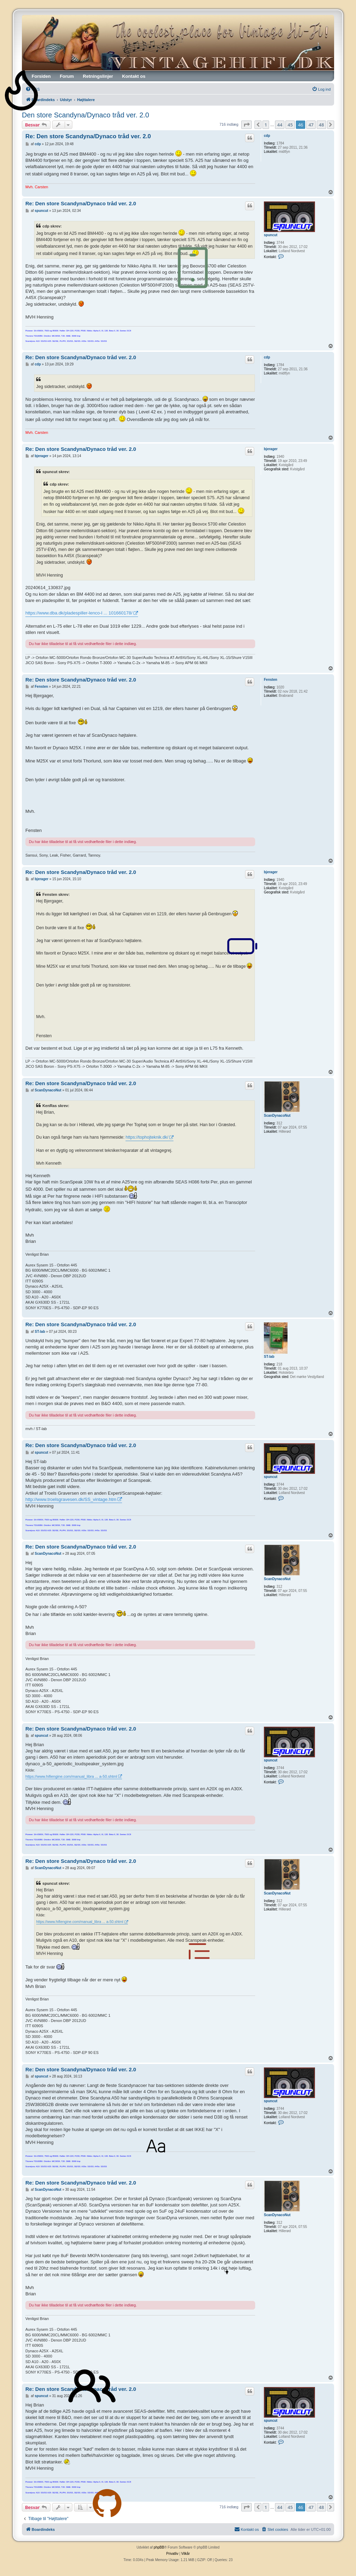 This screenshot has height=2576, width=356. What do you see at coordinates (92, 2387) in the screenshot?
I see `view team members or collaborators` at bounding box center [92, 2387].